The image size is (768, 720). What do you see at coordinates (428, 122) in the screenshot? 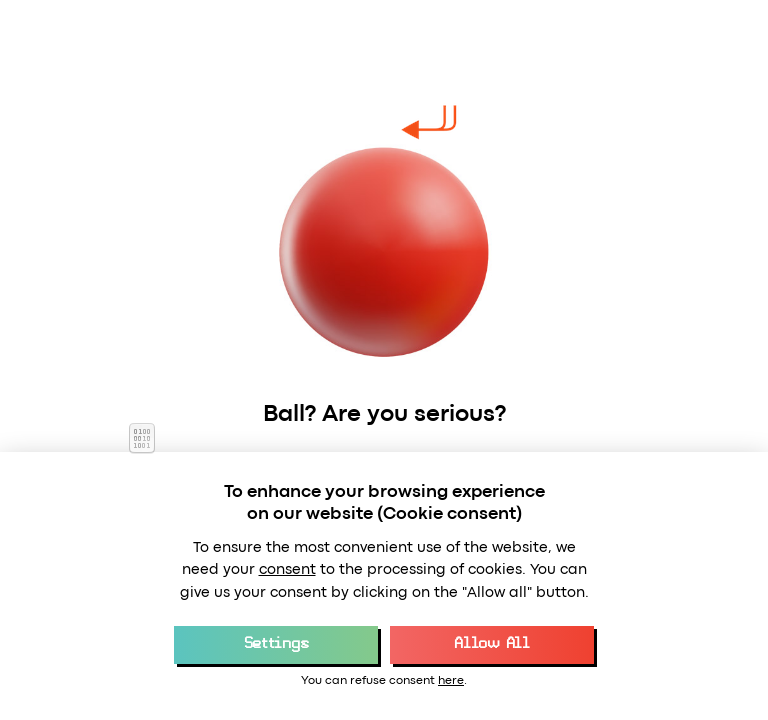
I see `reply to all recipients of an email` at bounding box center [428, 122].